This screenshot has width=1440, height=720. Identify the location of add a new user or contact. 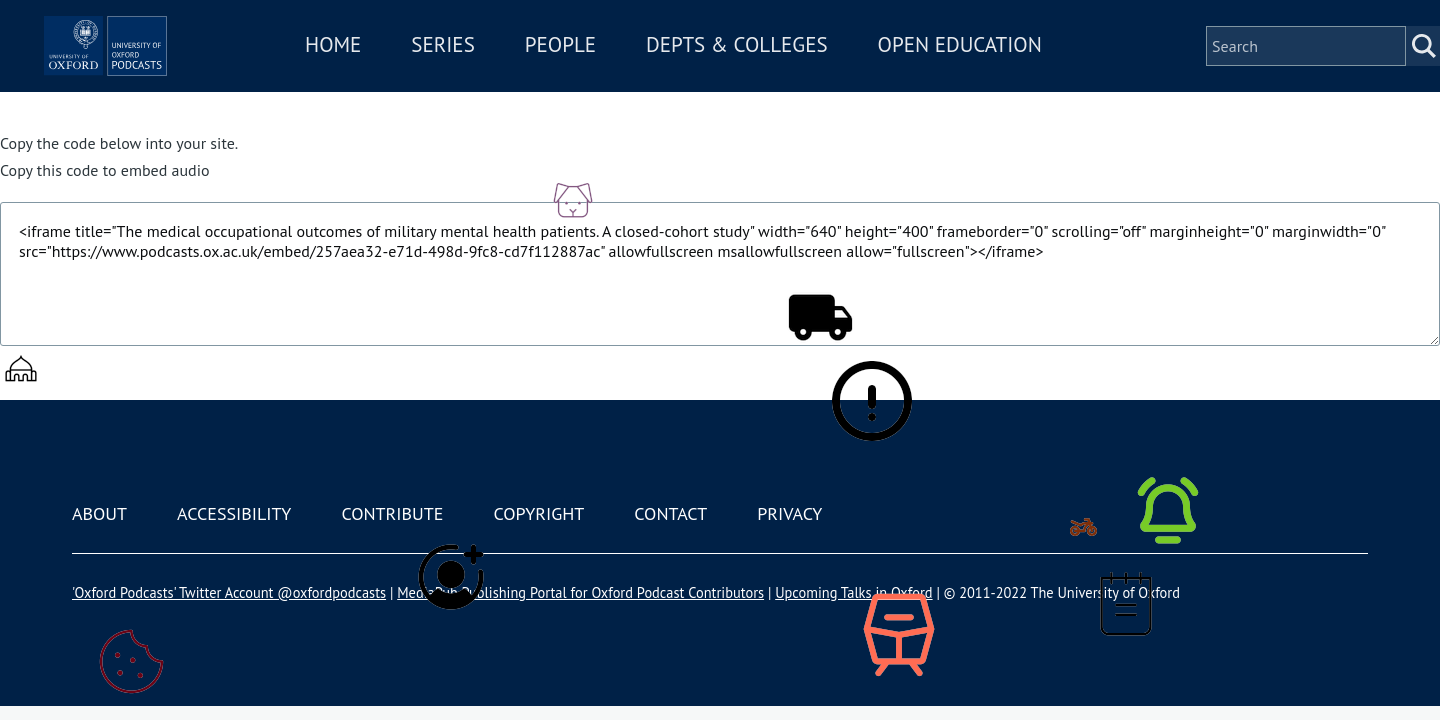
(451, 577).